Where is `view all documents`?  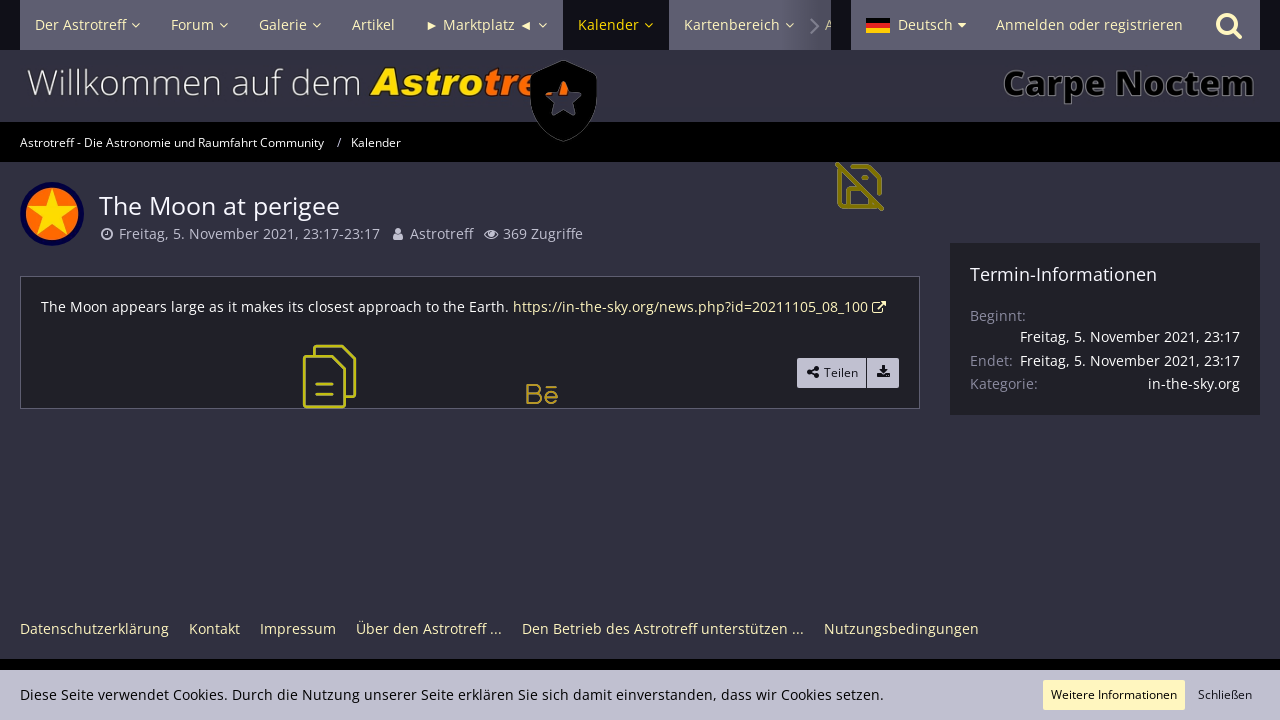 view all documents is located at coordinates (329, 376).